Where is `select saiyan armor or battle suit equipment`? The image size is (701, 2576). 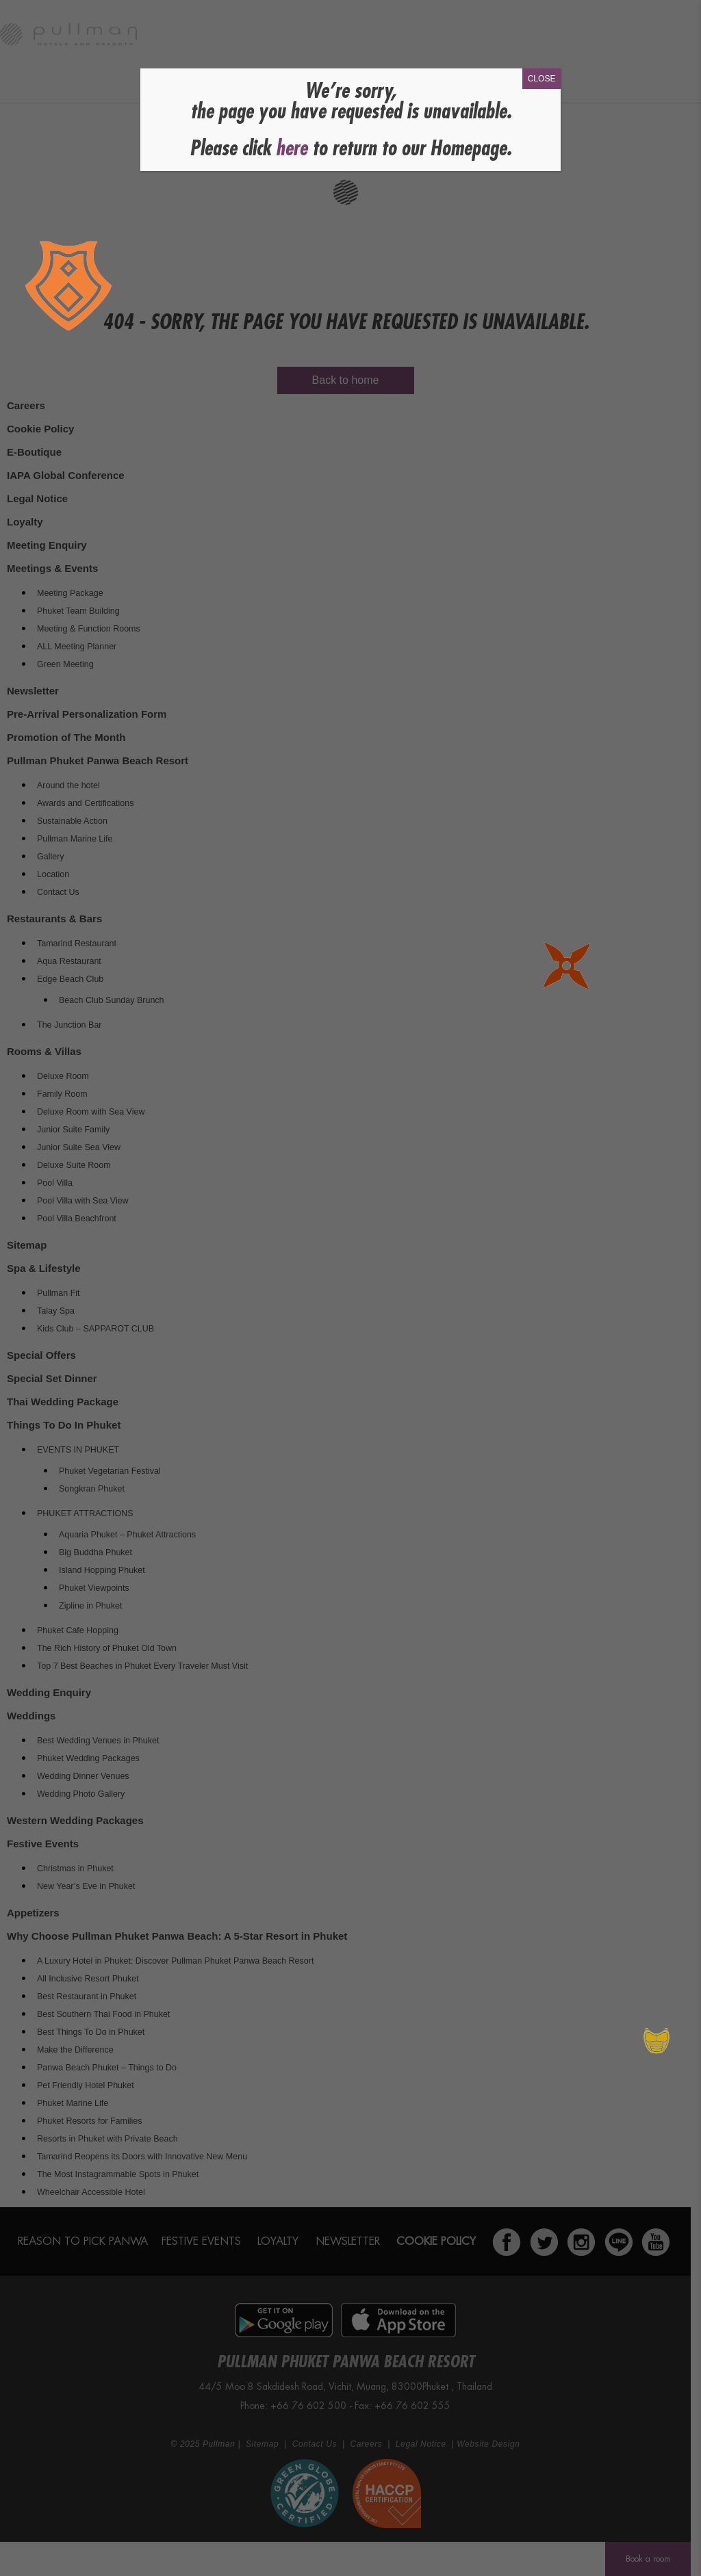
select saiyan armor or battle suit equipment is located at coordinates (657, 2040).